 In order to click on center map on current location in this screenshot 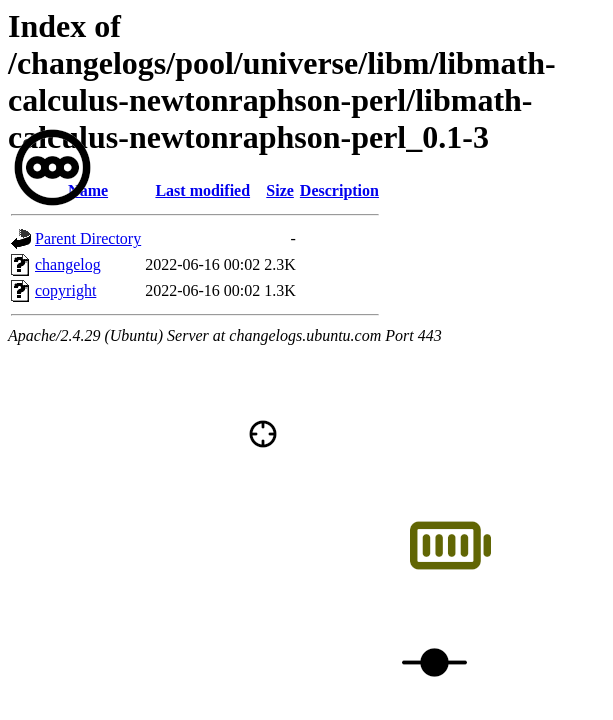, I will do `click(263, 434)`.